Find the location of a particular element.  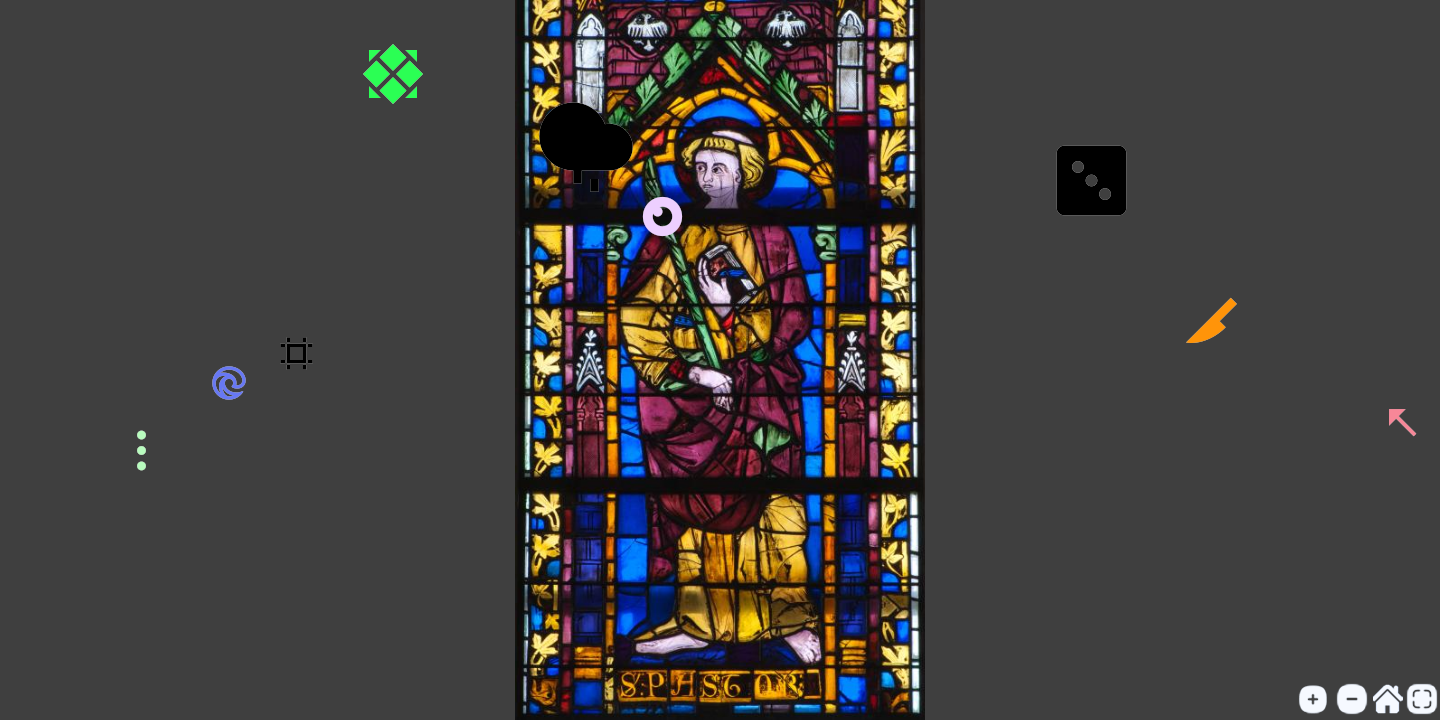

roll dice or generate random result is located at coordinates (1091, 180).